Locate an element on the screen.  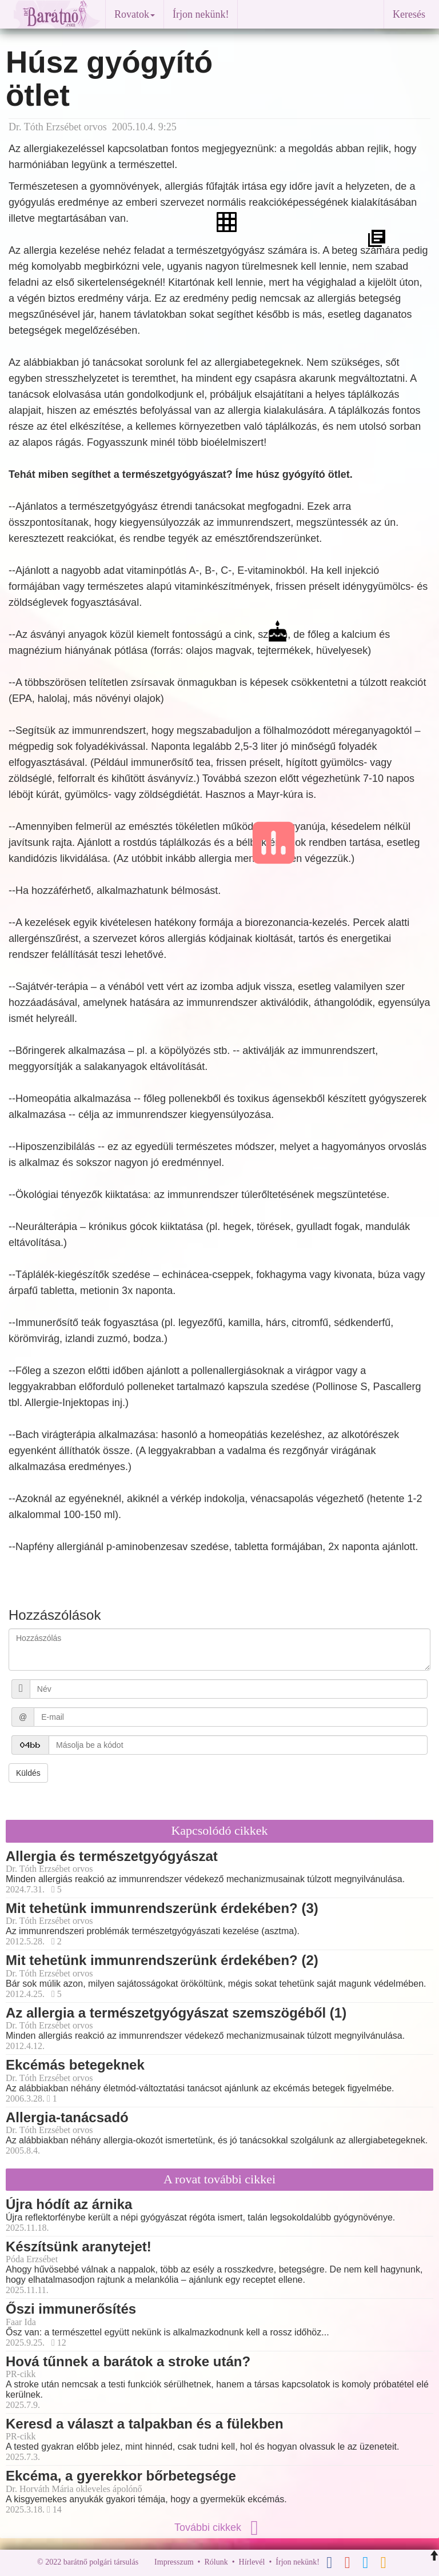
access your document library is located at coordinates (377, 238).